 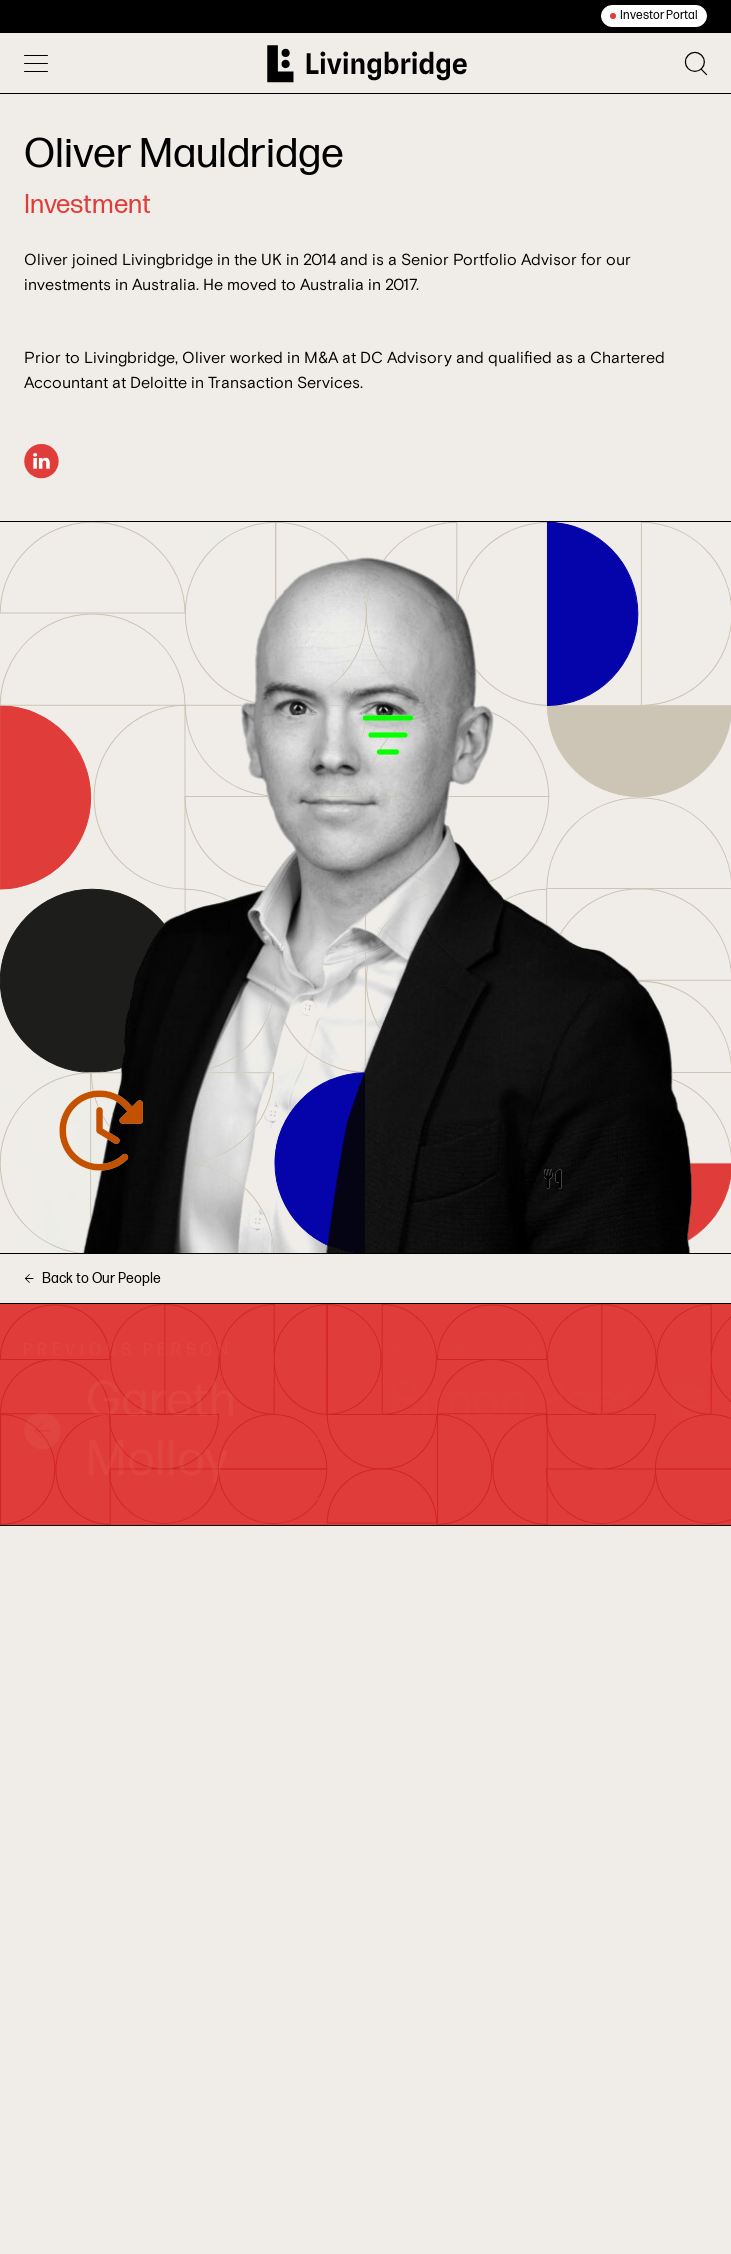 What do you see at coordinates (99, 1130) in the screenshot?
I see `restore from history` at bounding box center [99, 1130].